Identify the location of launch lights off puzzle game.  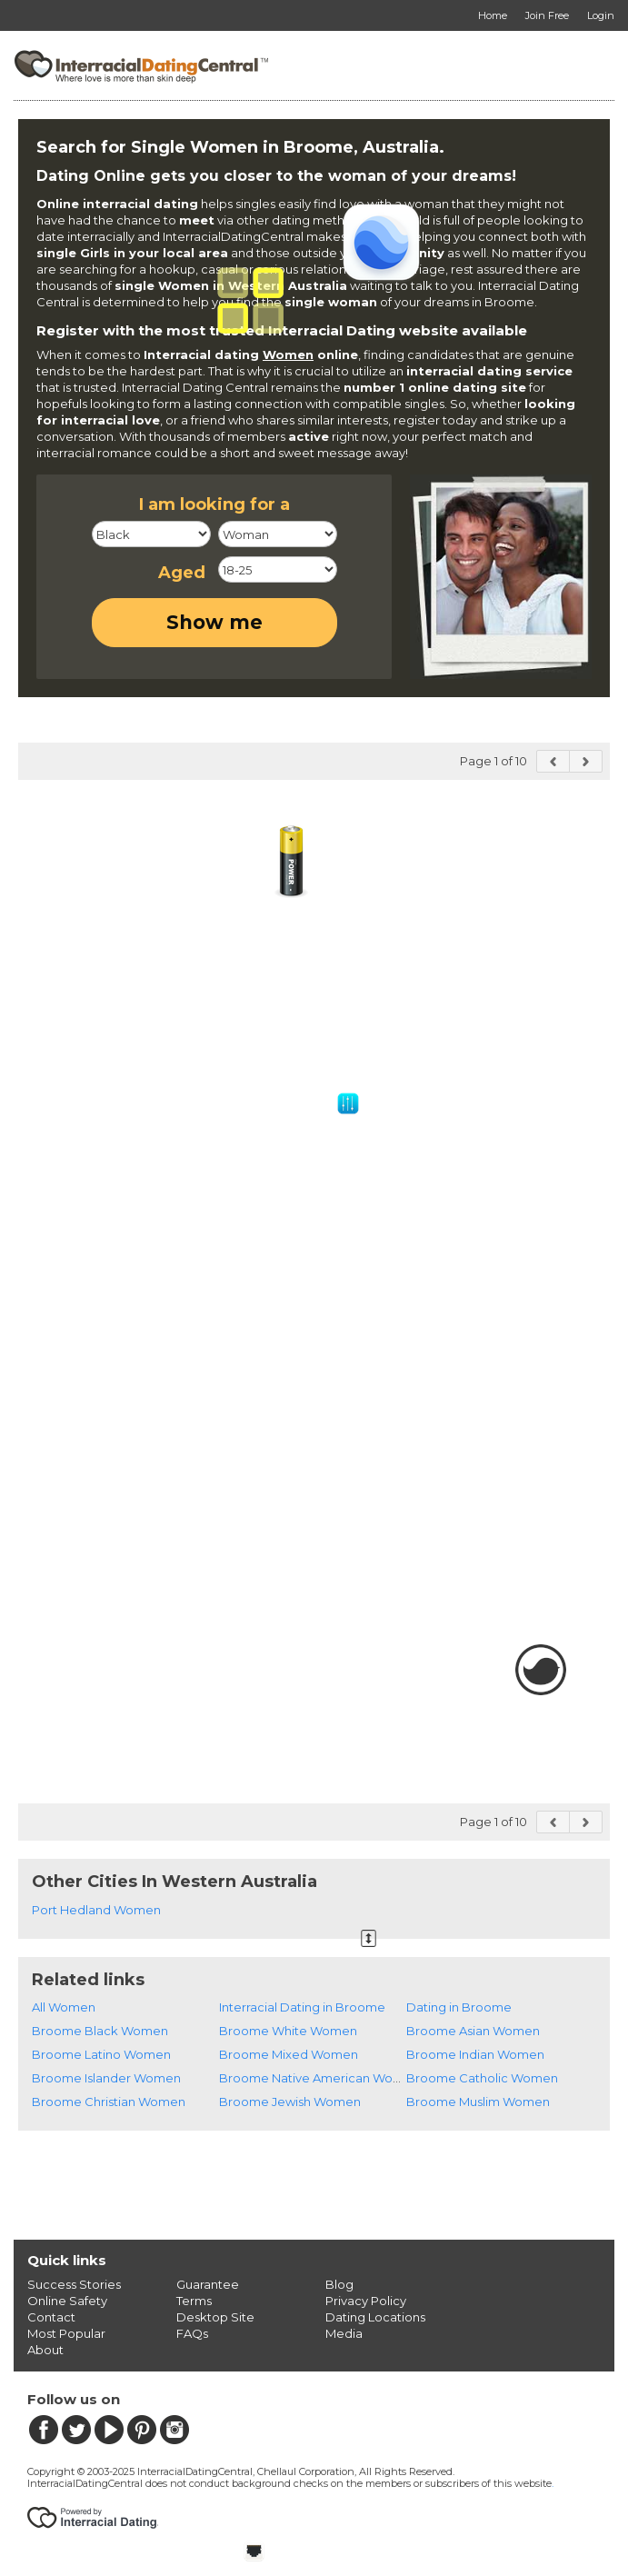
(253, 303).